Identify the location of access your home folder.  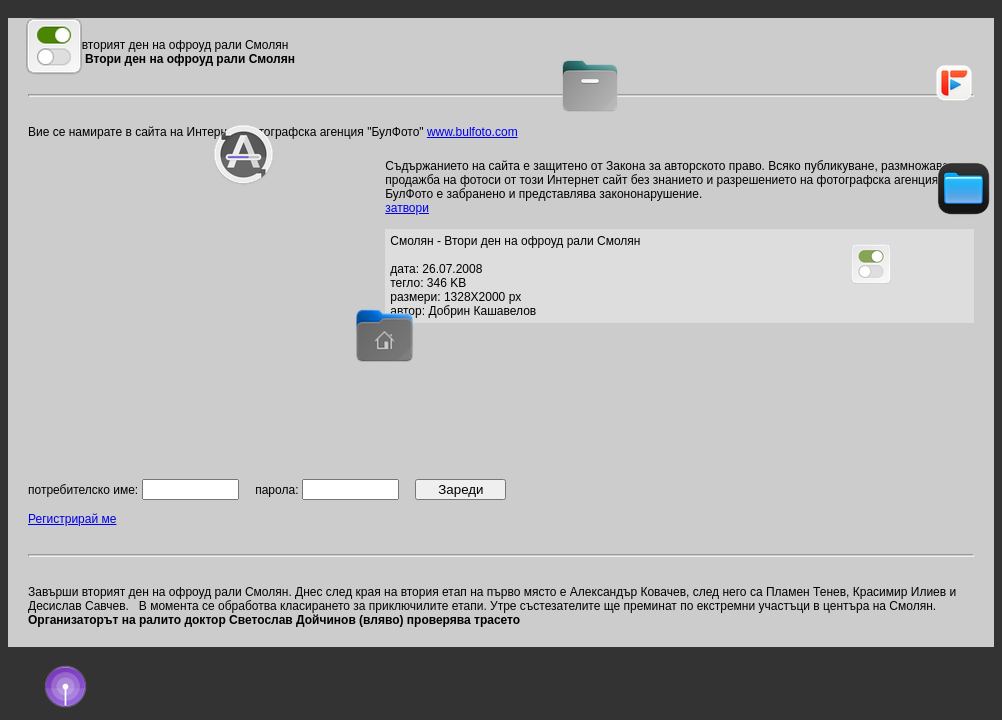
(384, 335).